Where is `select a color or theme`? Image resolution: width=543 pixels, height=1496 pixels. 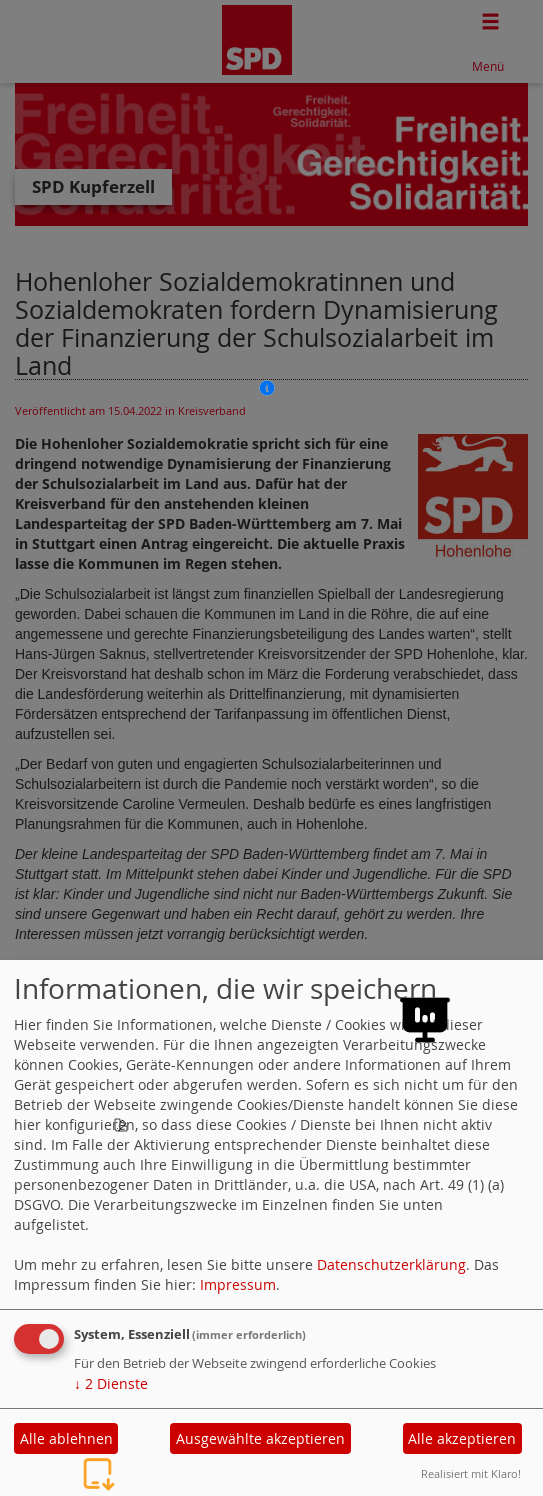
select a color or theme is located at coordinates (121, 1125).